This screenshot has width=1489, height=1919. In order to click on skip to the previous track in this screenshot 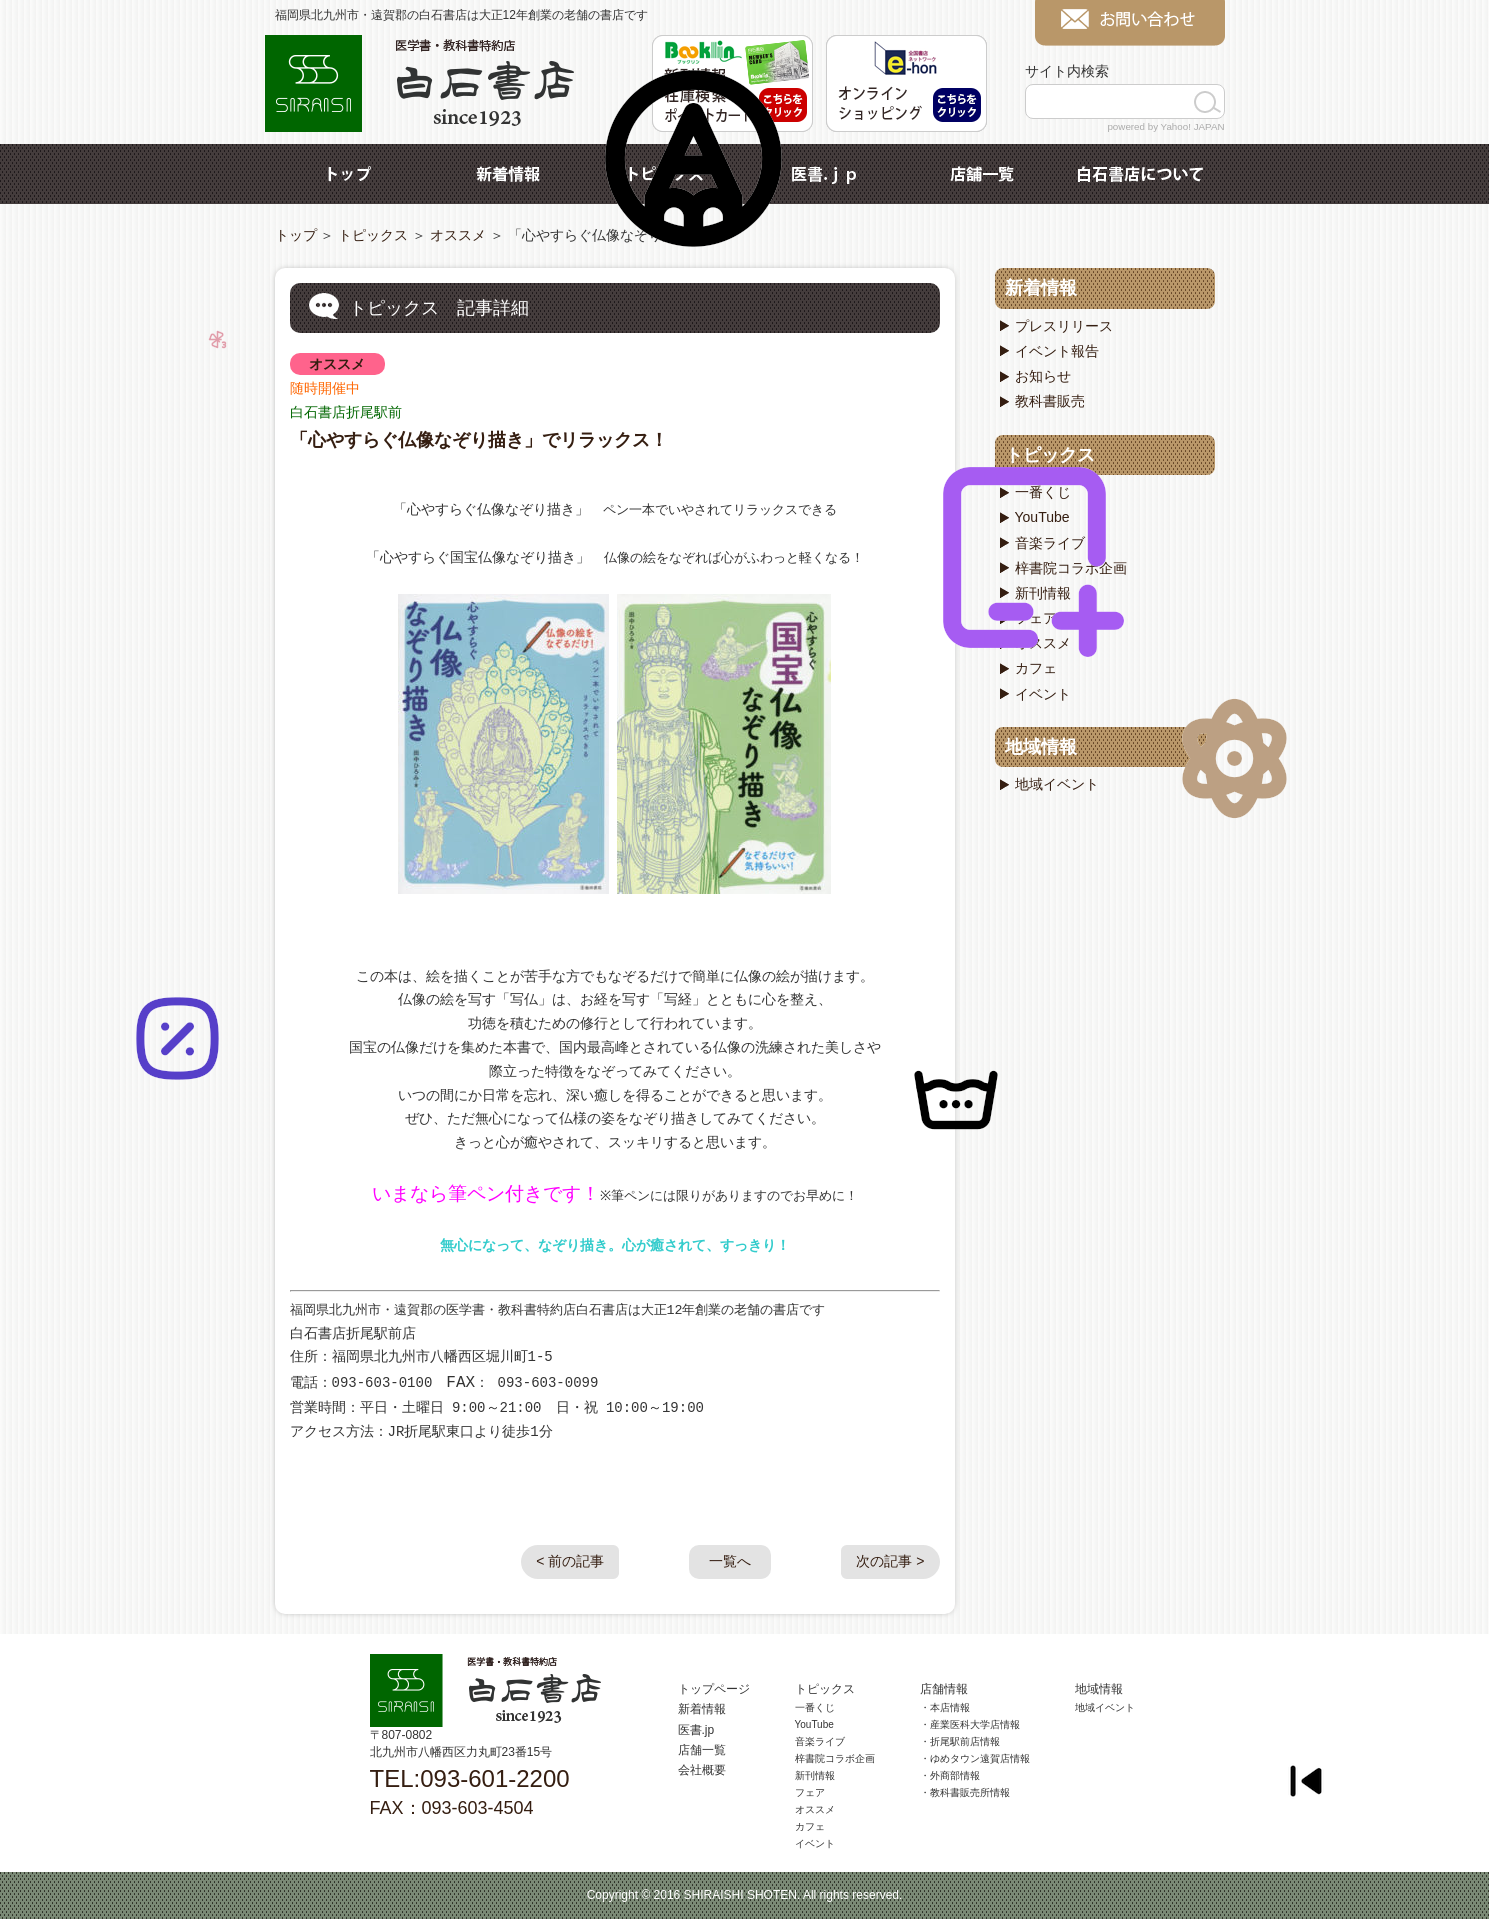, I will do `click(1306, 1781)`.